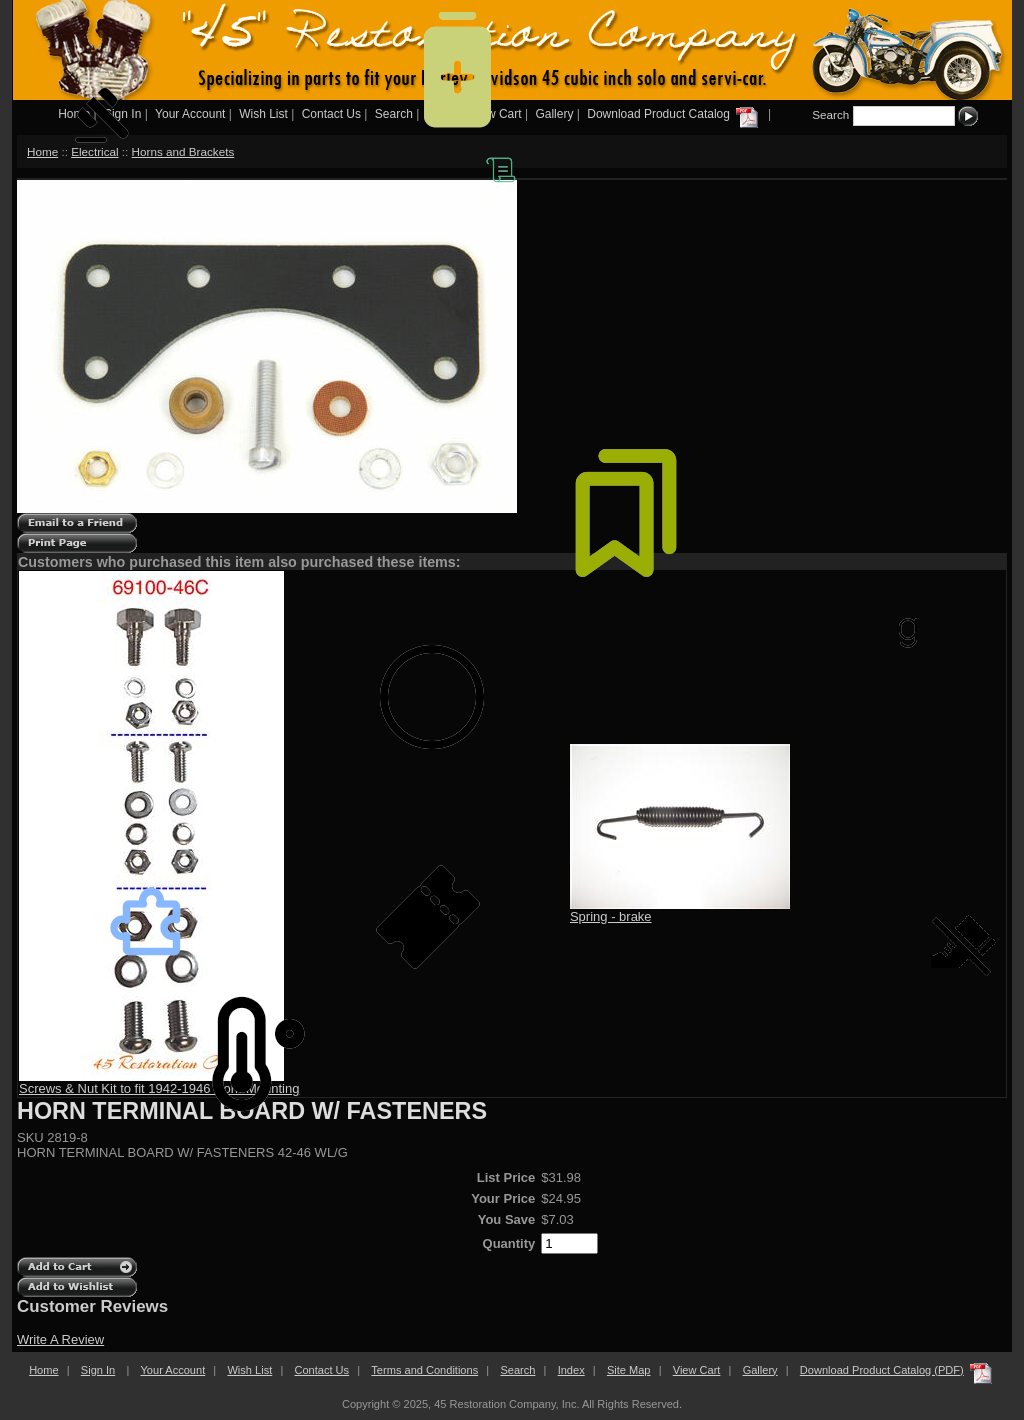 Image resolution: width=1024 pixels, height=1420 pixels. What do you see at coordinates (428, 917) in the screenshot?
I see `view your tickets or passes` at bounding box center [428, 917].